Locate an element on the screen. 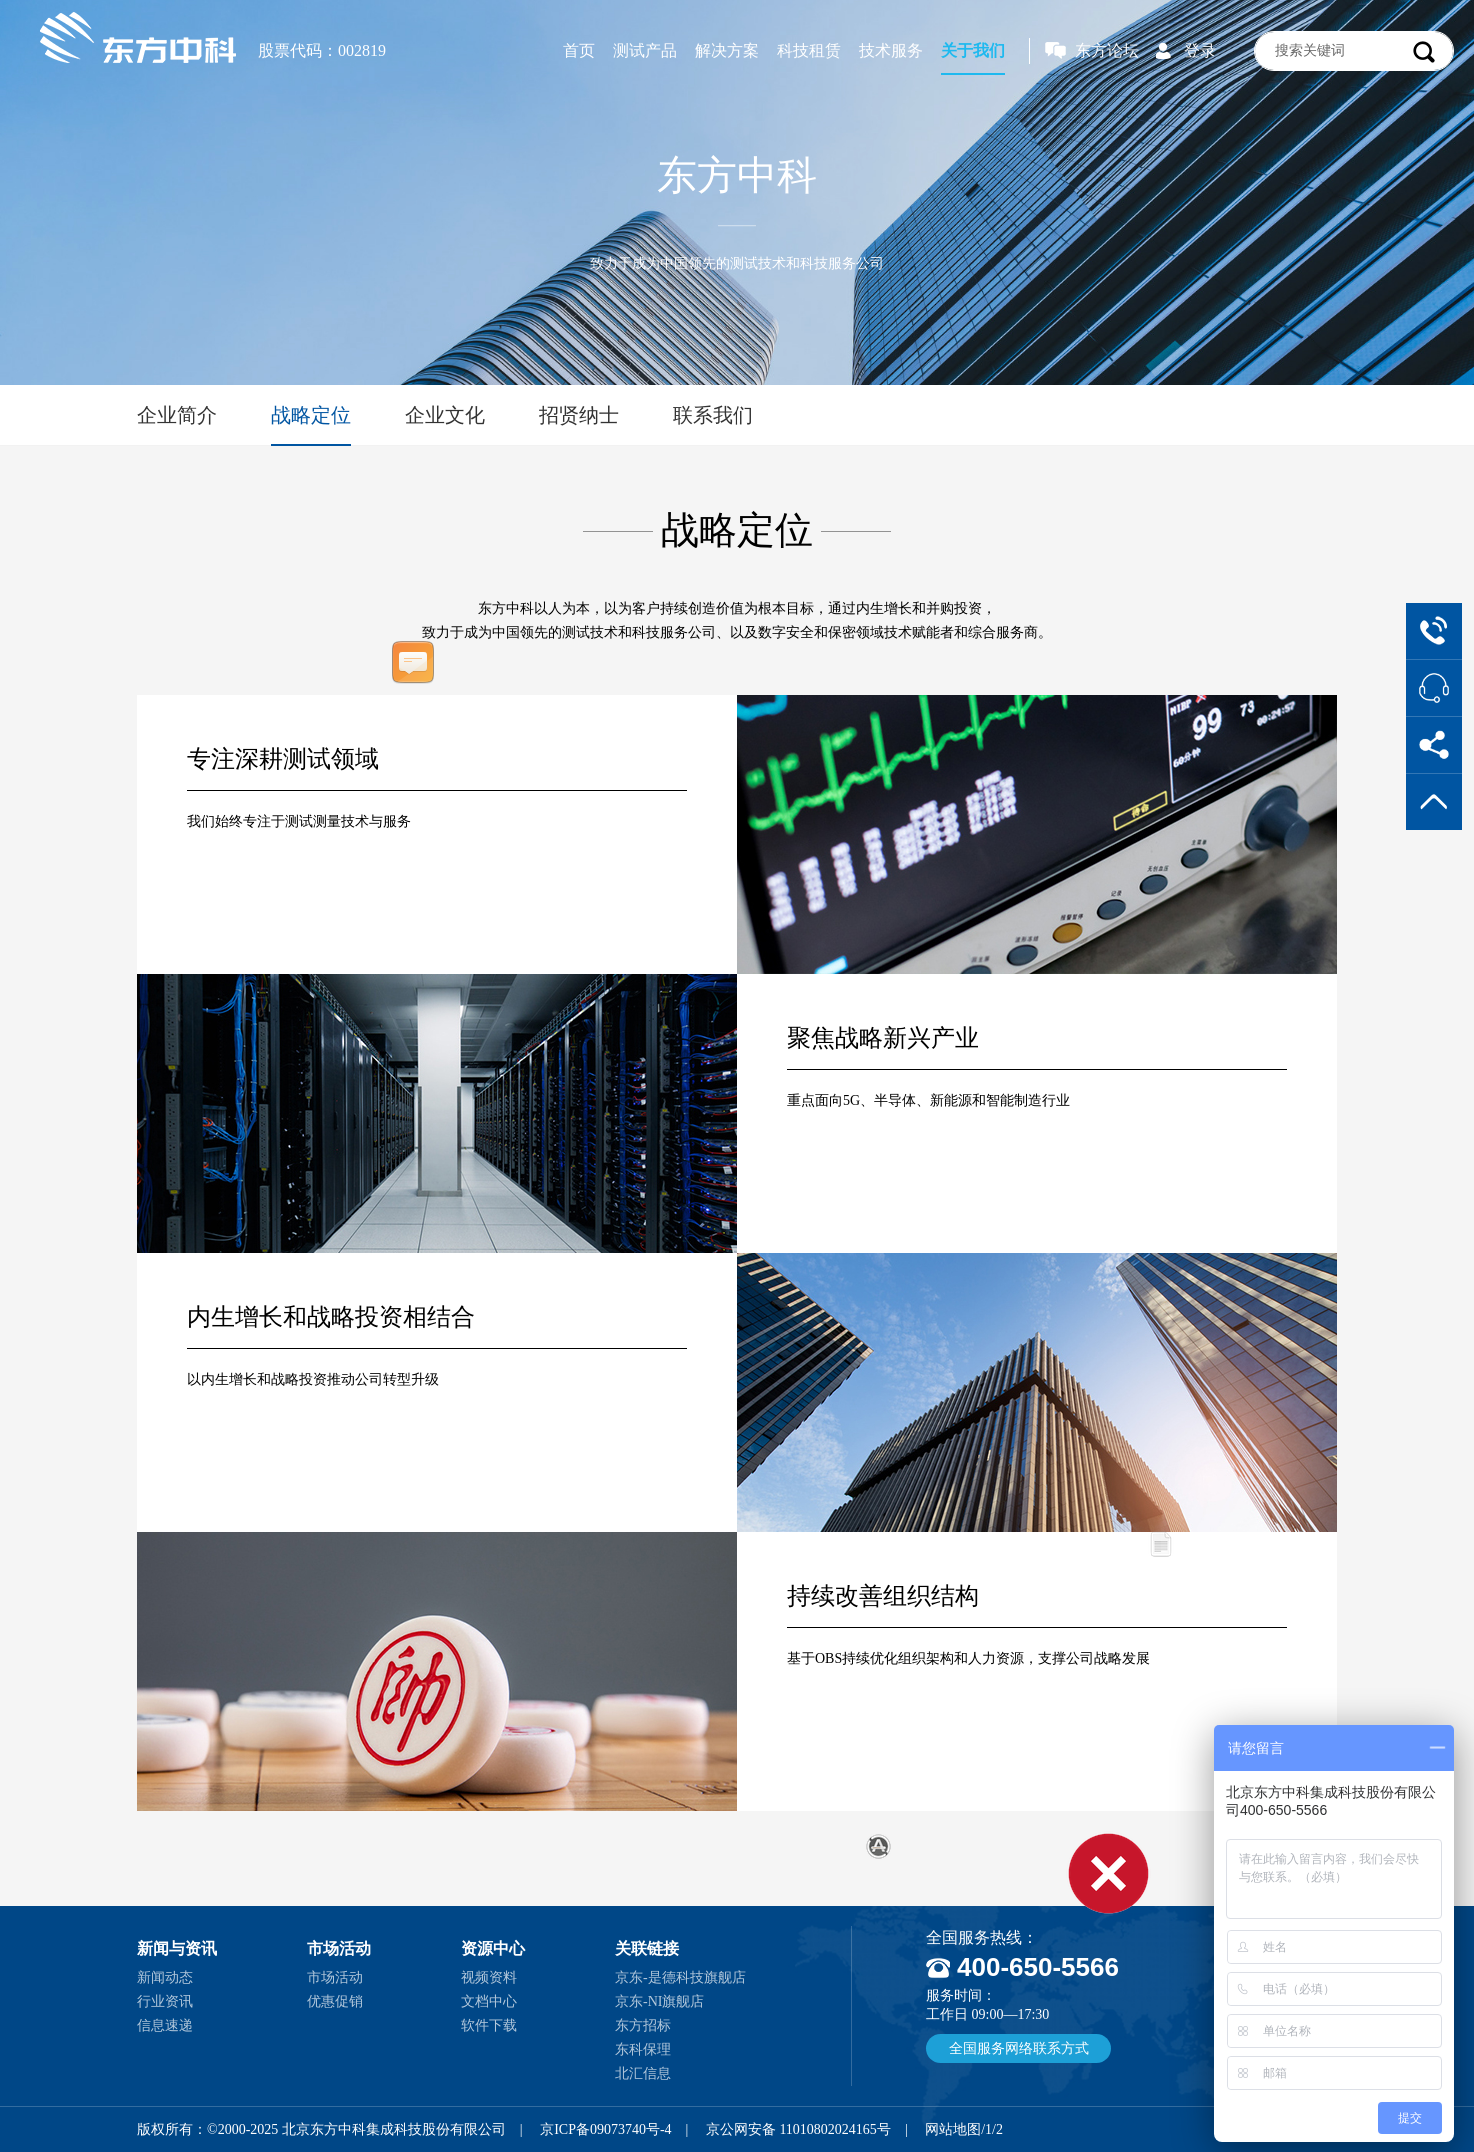 This screenshot has height=2152, width=1474. open internet chat application is located at coordinates (413, 662).